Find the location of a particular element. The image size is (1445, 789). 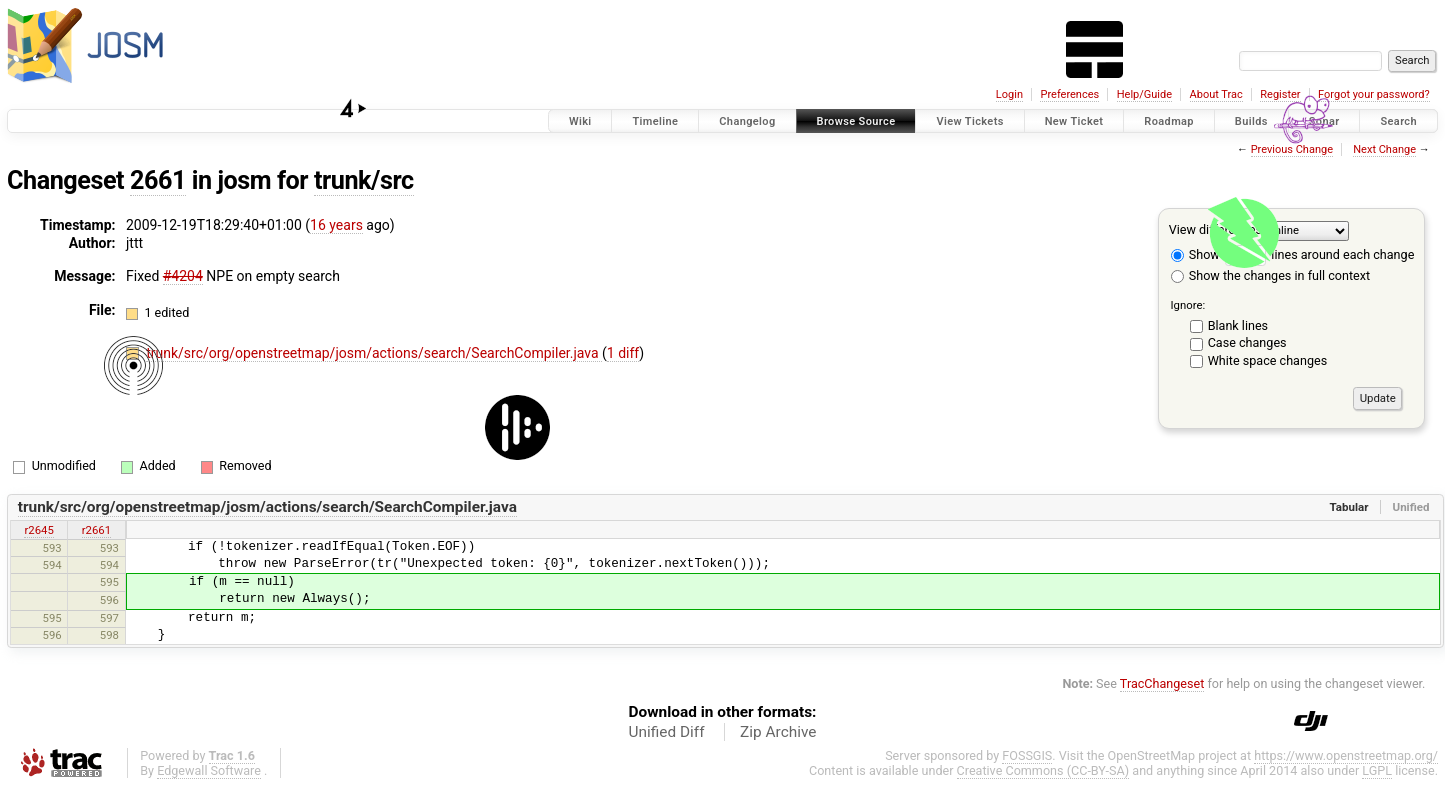

DJI brand logo is located at coordinates (1311, 721).